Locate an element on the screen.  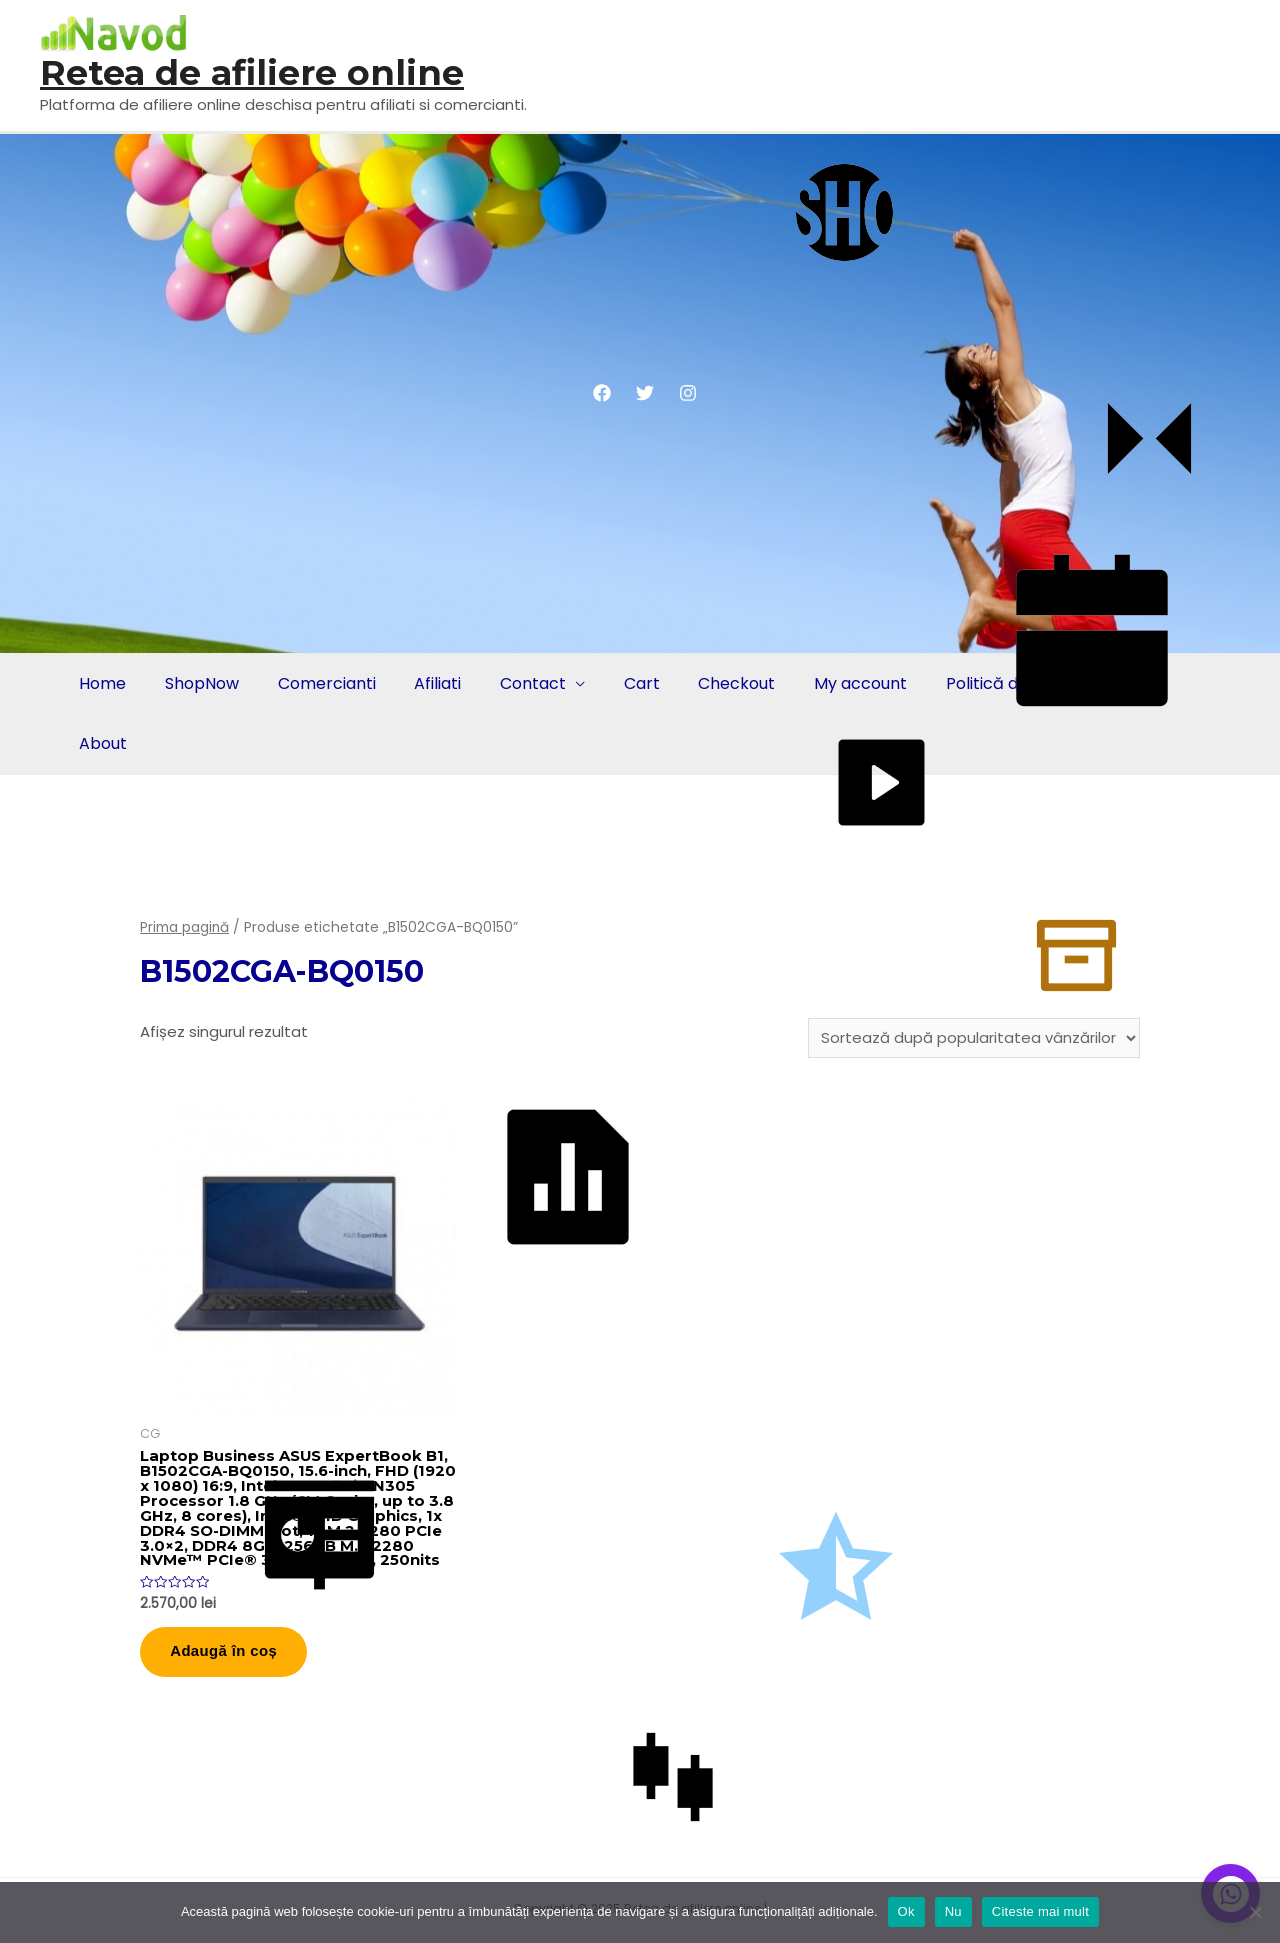
open calendar is located at coordinates (1092, 638).